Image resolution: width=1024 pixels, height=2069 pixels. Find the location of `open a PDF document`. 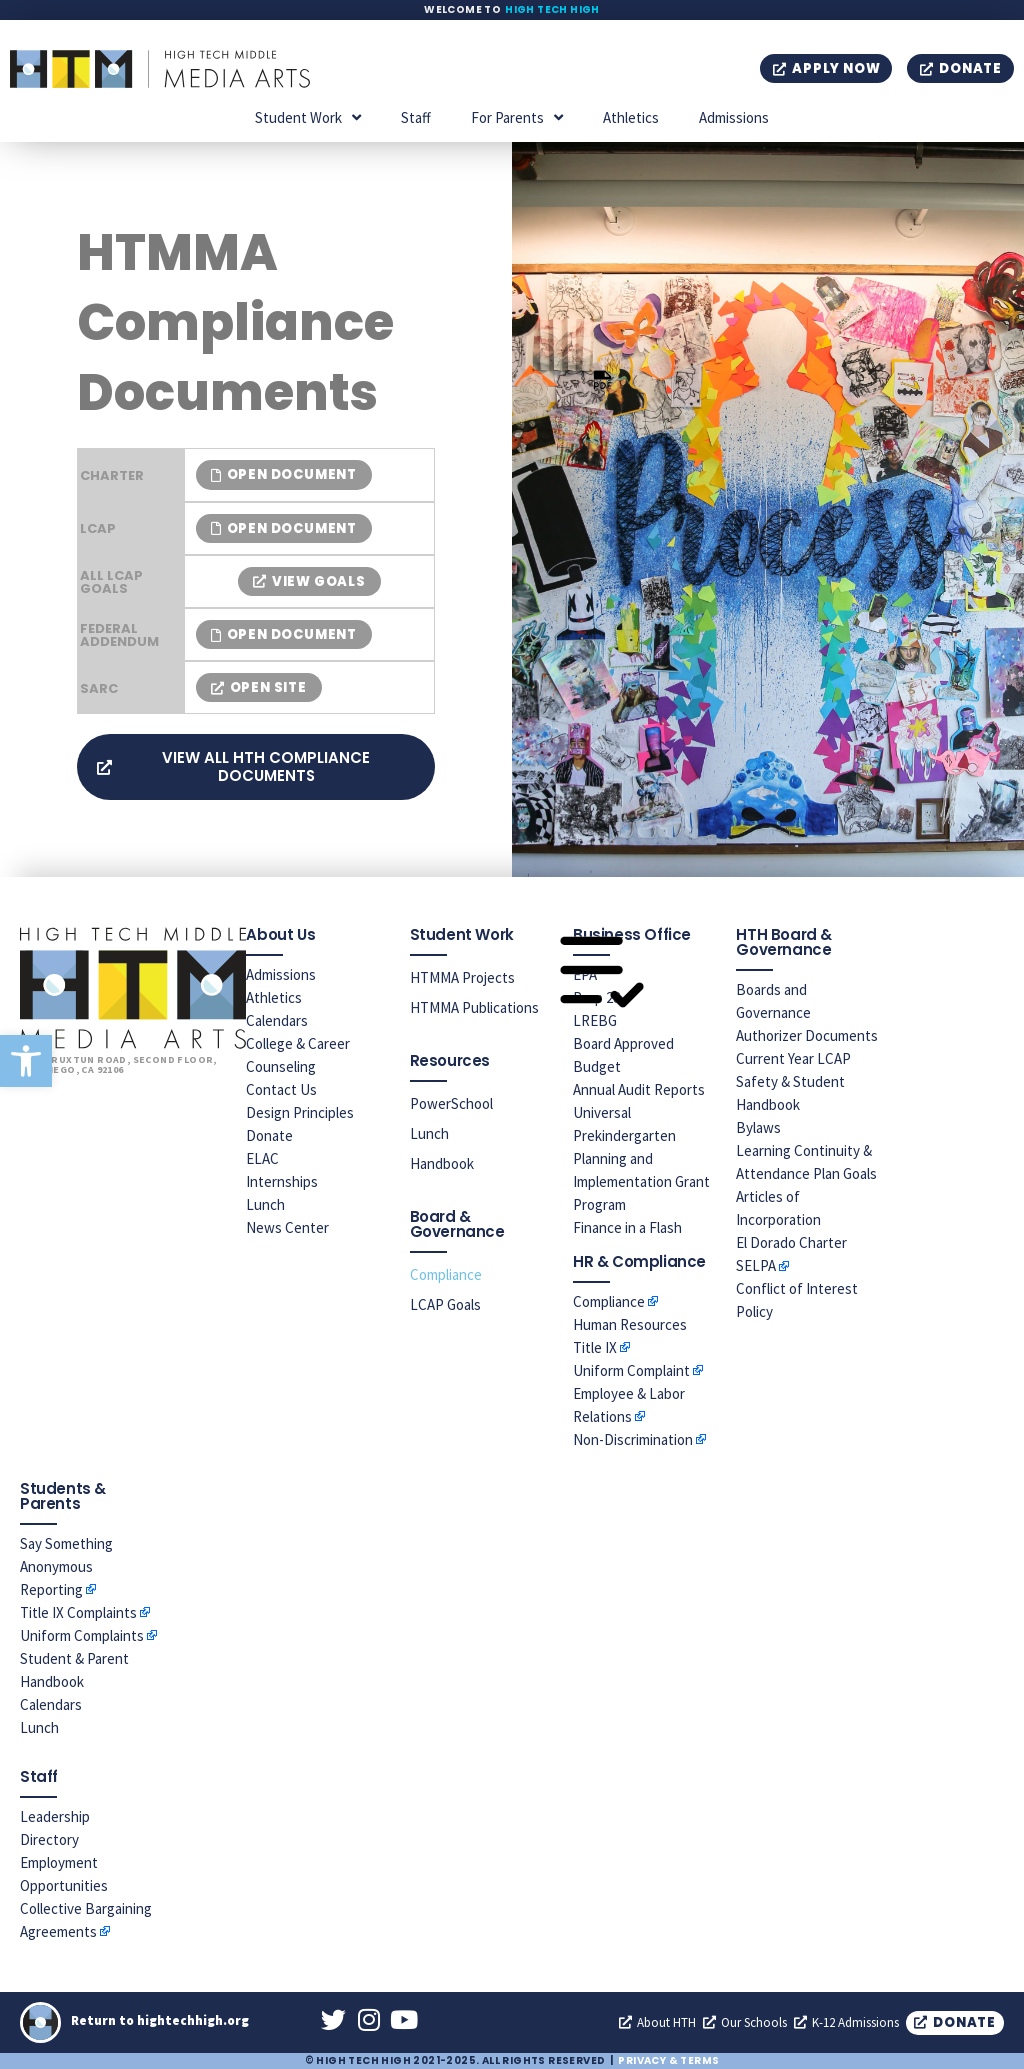

open a PDF document is located at coordinates (602, 380).